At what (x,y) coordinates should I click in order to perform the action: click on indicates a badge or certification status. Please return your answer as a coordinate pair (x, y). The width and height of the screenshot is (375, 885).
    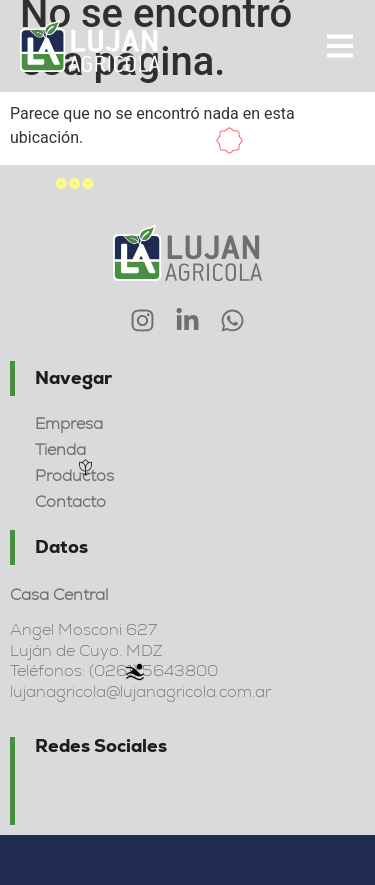
    Looking at the image, I should click on (229, 140).